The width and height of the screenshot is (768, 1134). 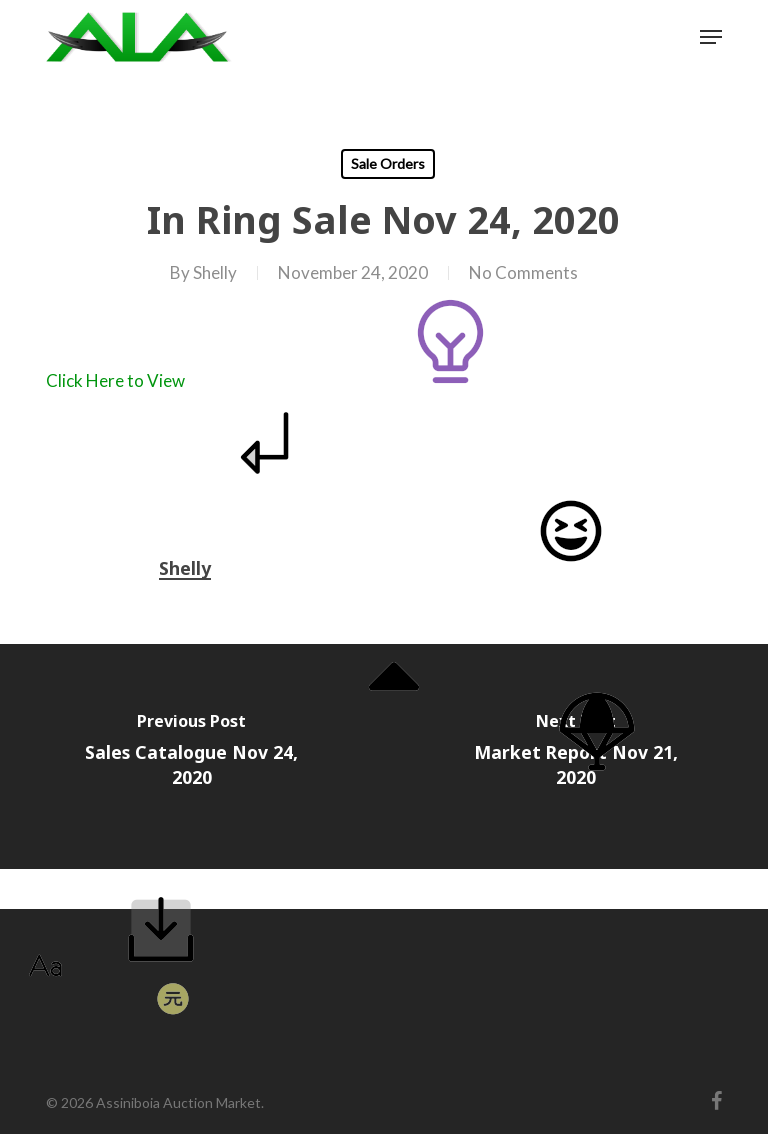 I want to click on toggle light mode or brightness settings, so click(x=450, y=341).